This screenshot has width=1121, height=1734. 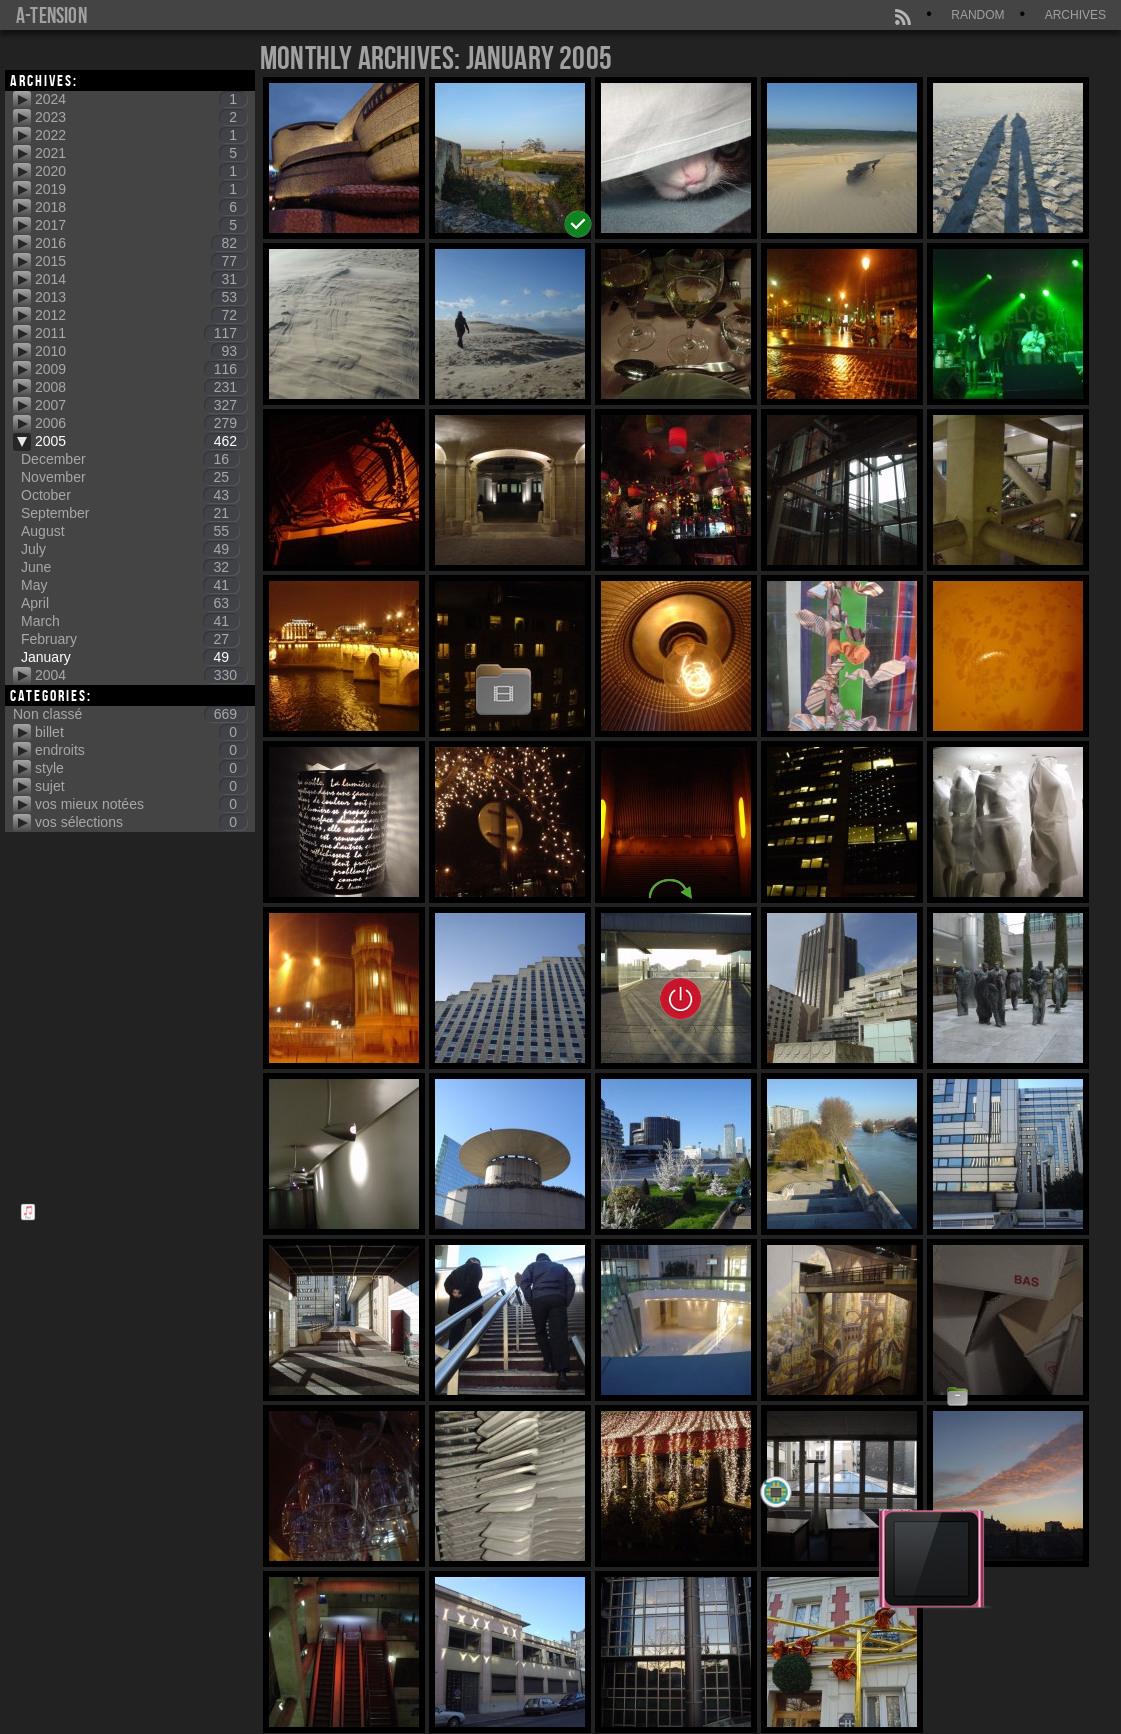 What do you see at coordinates (28, 1212) in the screenshot?
I see `a flac audio file` at bounding box center [28, 1212].